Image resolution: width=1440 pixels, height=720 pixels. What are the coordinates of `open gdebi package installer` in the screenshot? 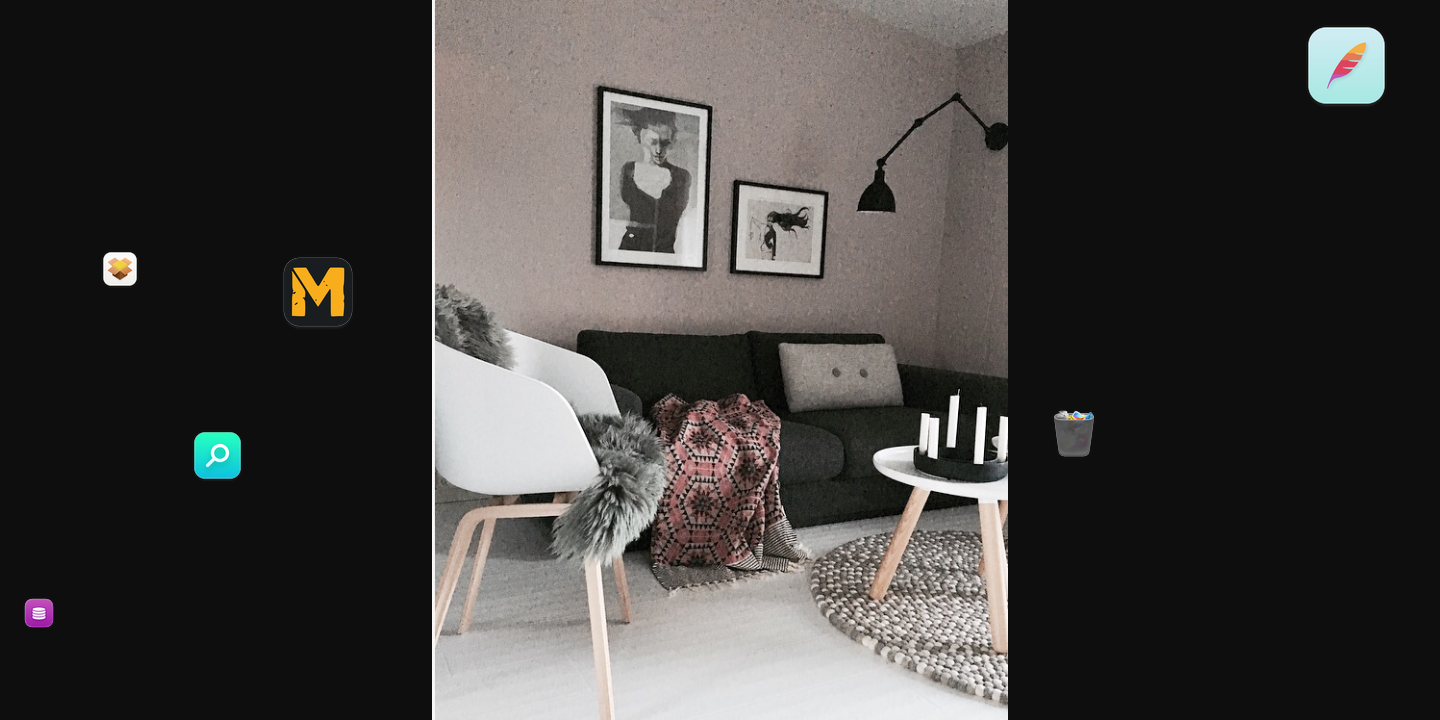 It's located at (120, 269).